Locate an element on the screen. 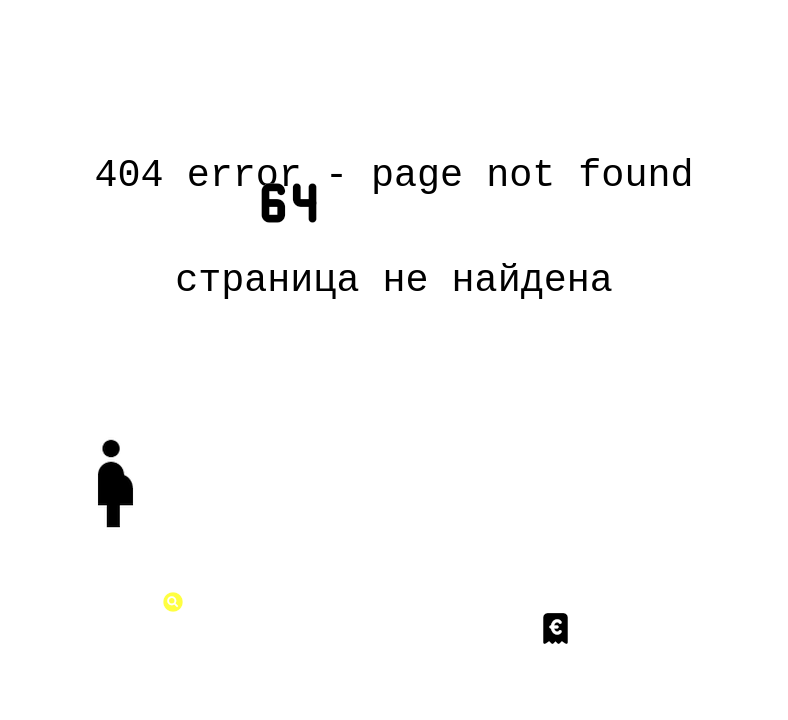  indicates pregnancy-related features or services is located at coordinates (115, 483).